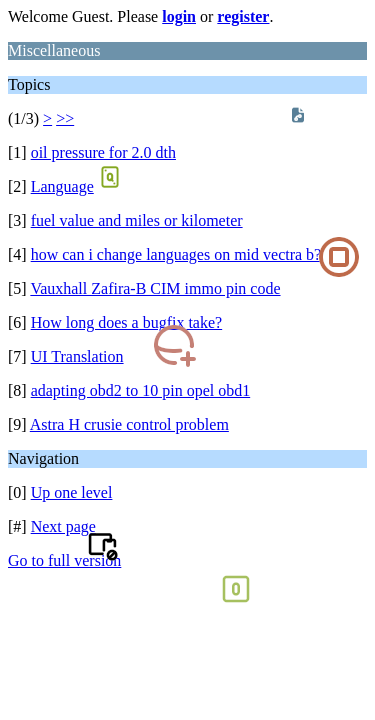 This screenshot has height=720, width=375. What do you see at coordinates (102, 545) in the screenshot?
I see `disconnect or unpair a device` at bounding box center [102, 545].